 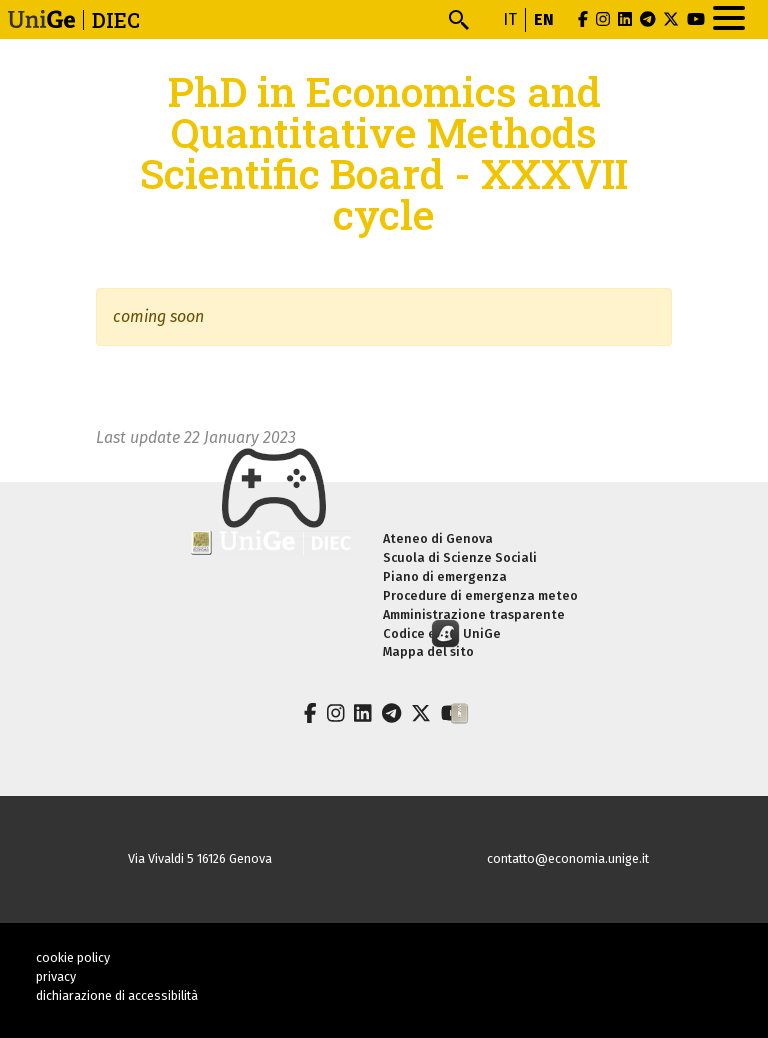 I want to click on open engrampa archive manager, so click(x=459, y=713).